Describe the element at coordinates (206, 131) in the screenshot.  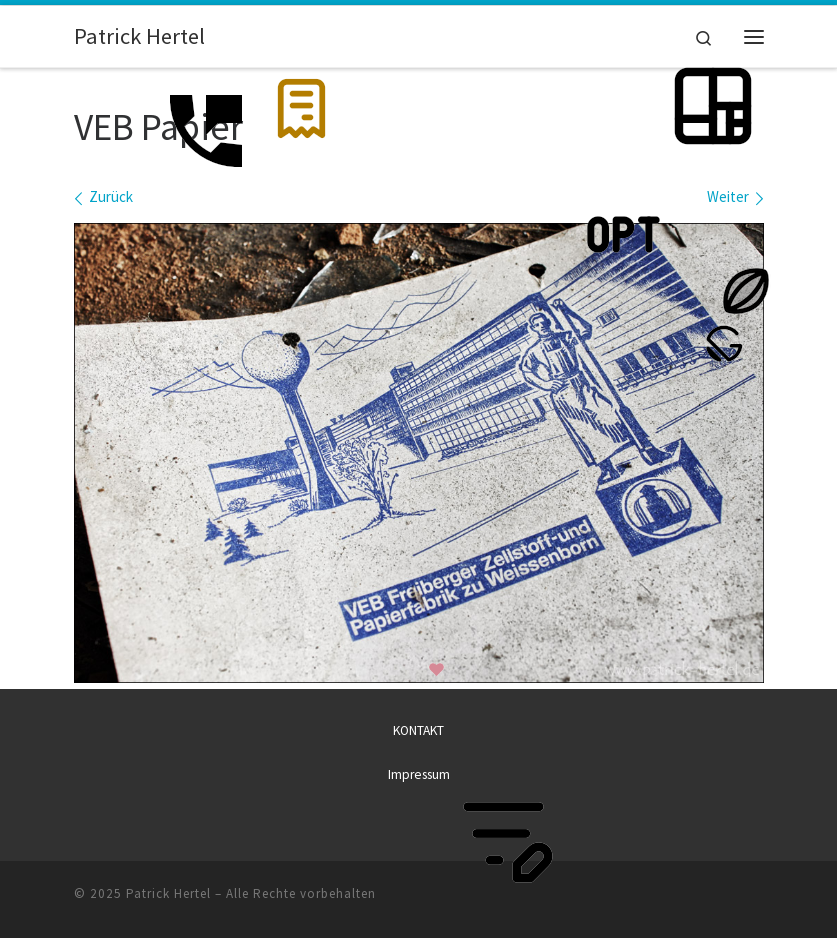
I see `access voicemail or phone messages` at that location.